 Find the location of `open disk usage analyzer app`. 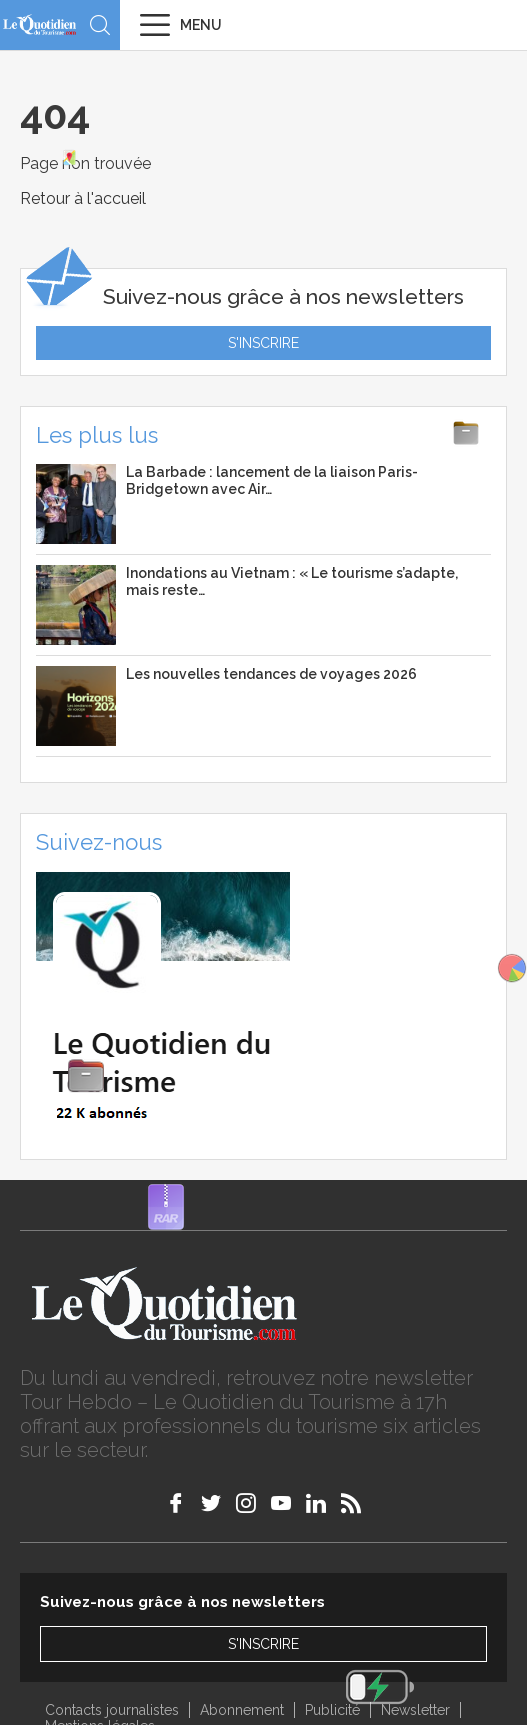

open disk usage analyzer app is located at coordinates (512, 968).